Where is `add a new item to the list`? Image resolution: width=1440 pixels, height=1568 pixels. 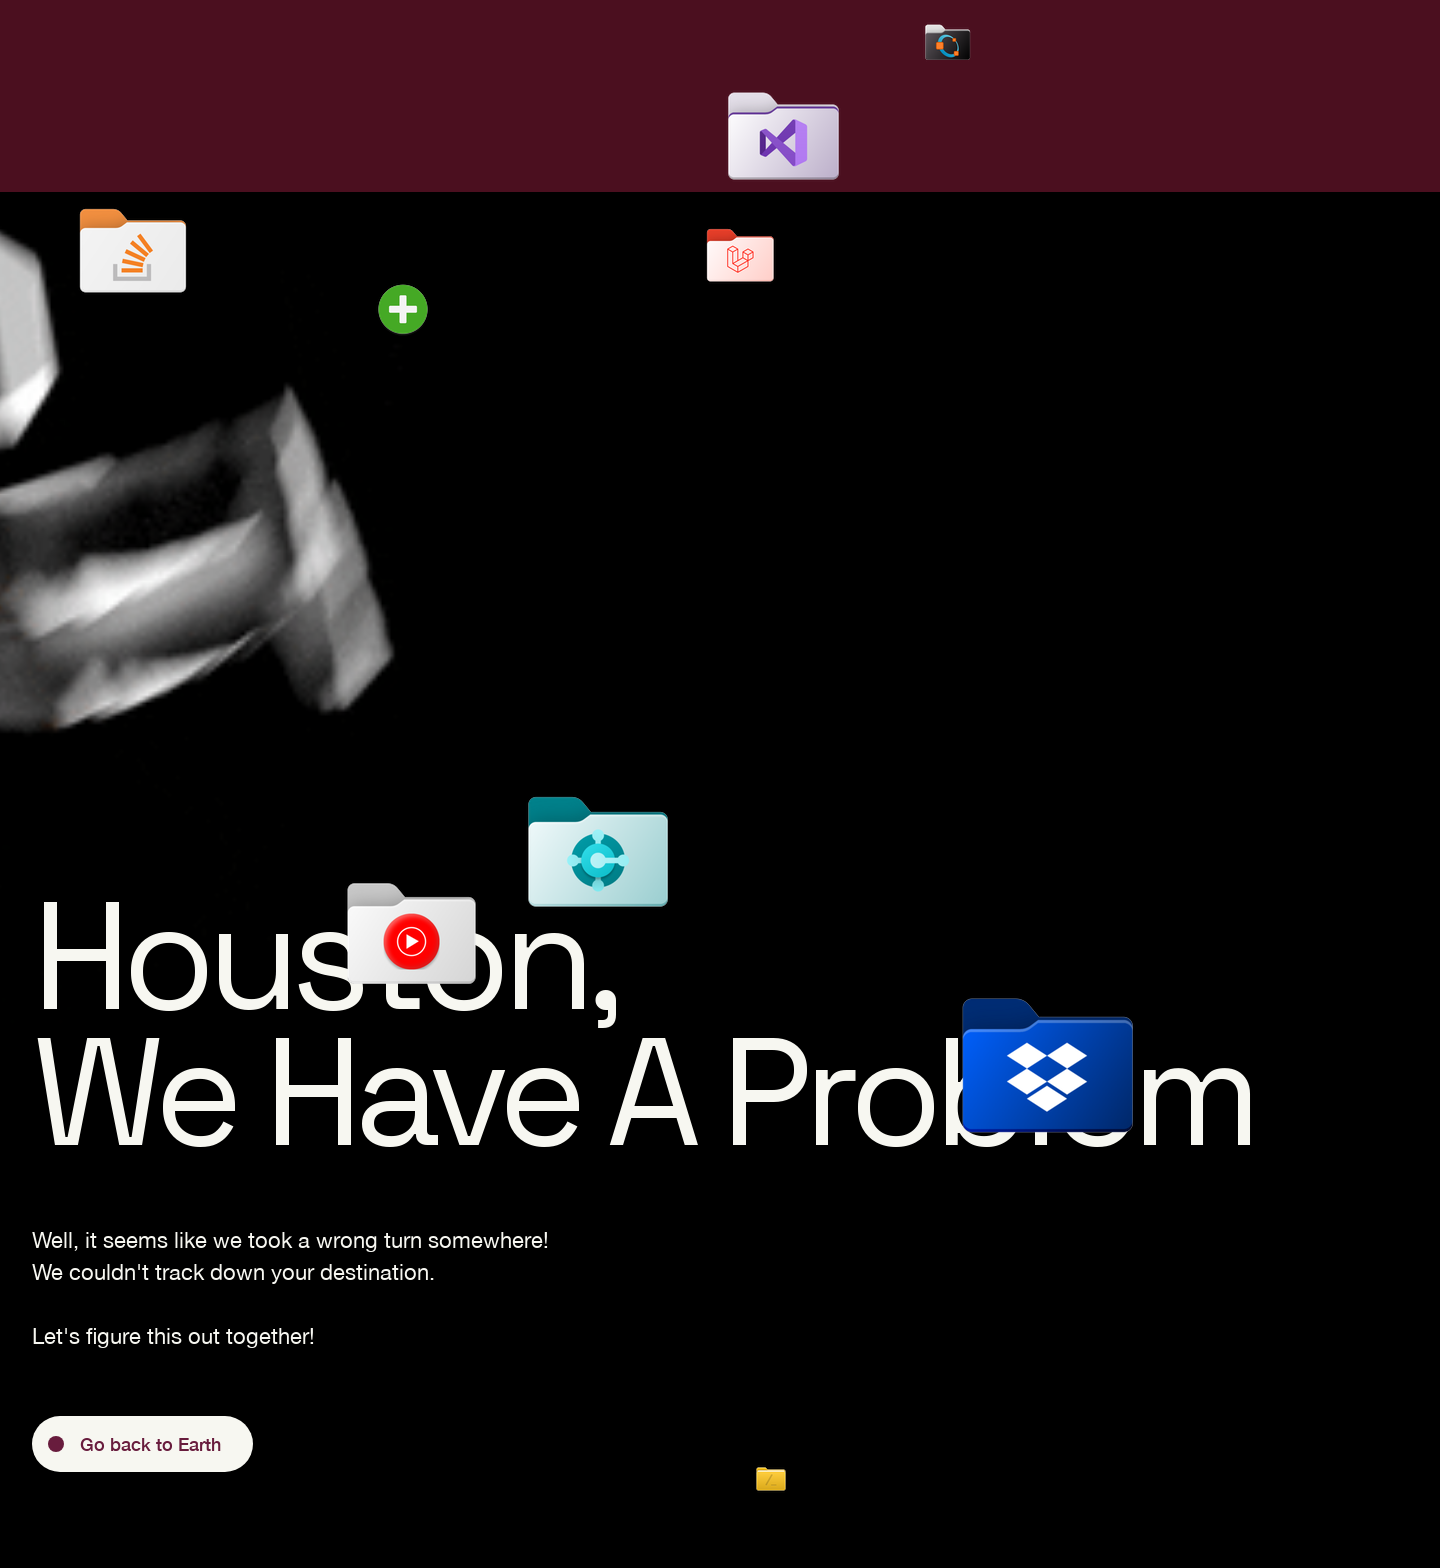
add a new item to the list is located at coordinates (403, 310).